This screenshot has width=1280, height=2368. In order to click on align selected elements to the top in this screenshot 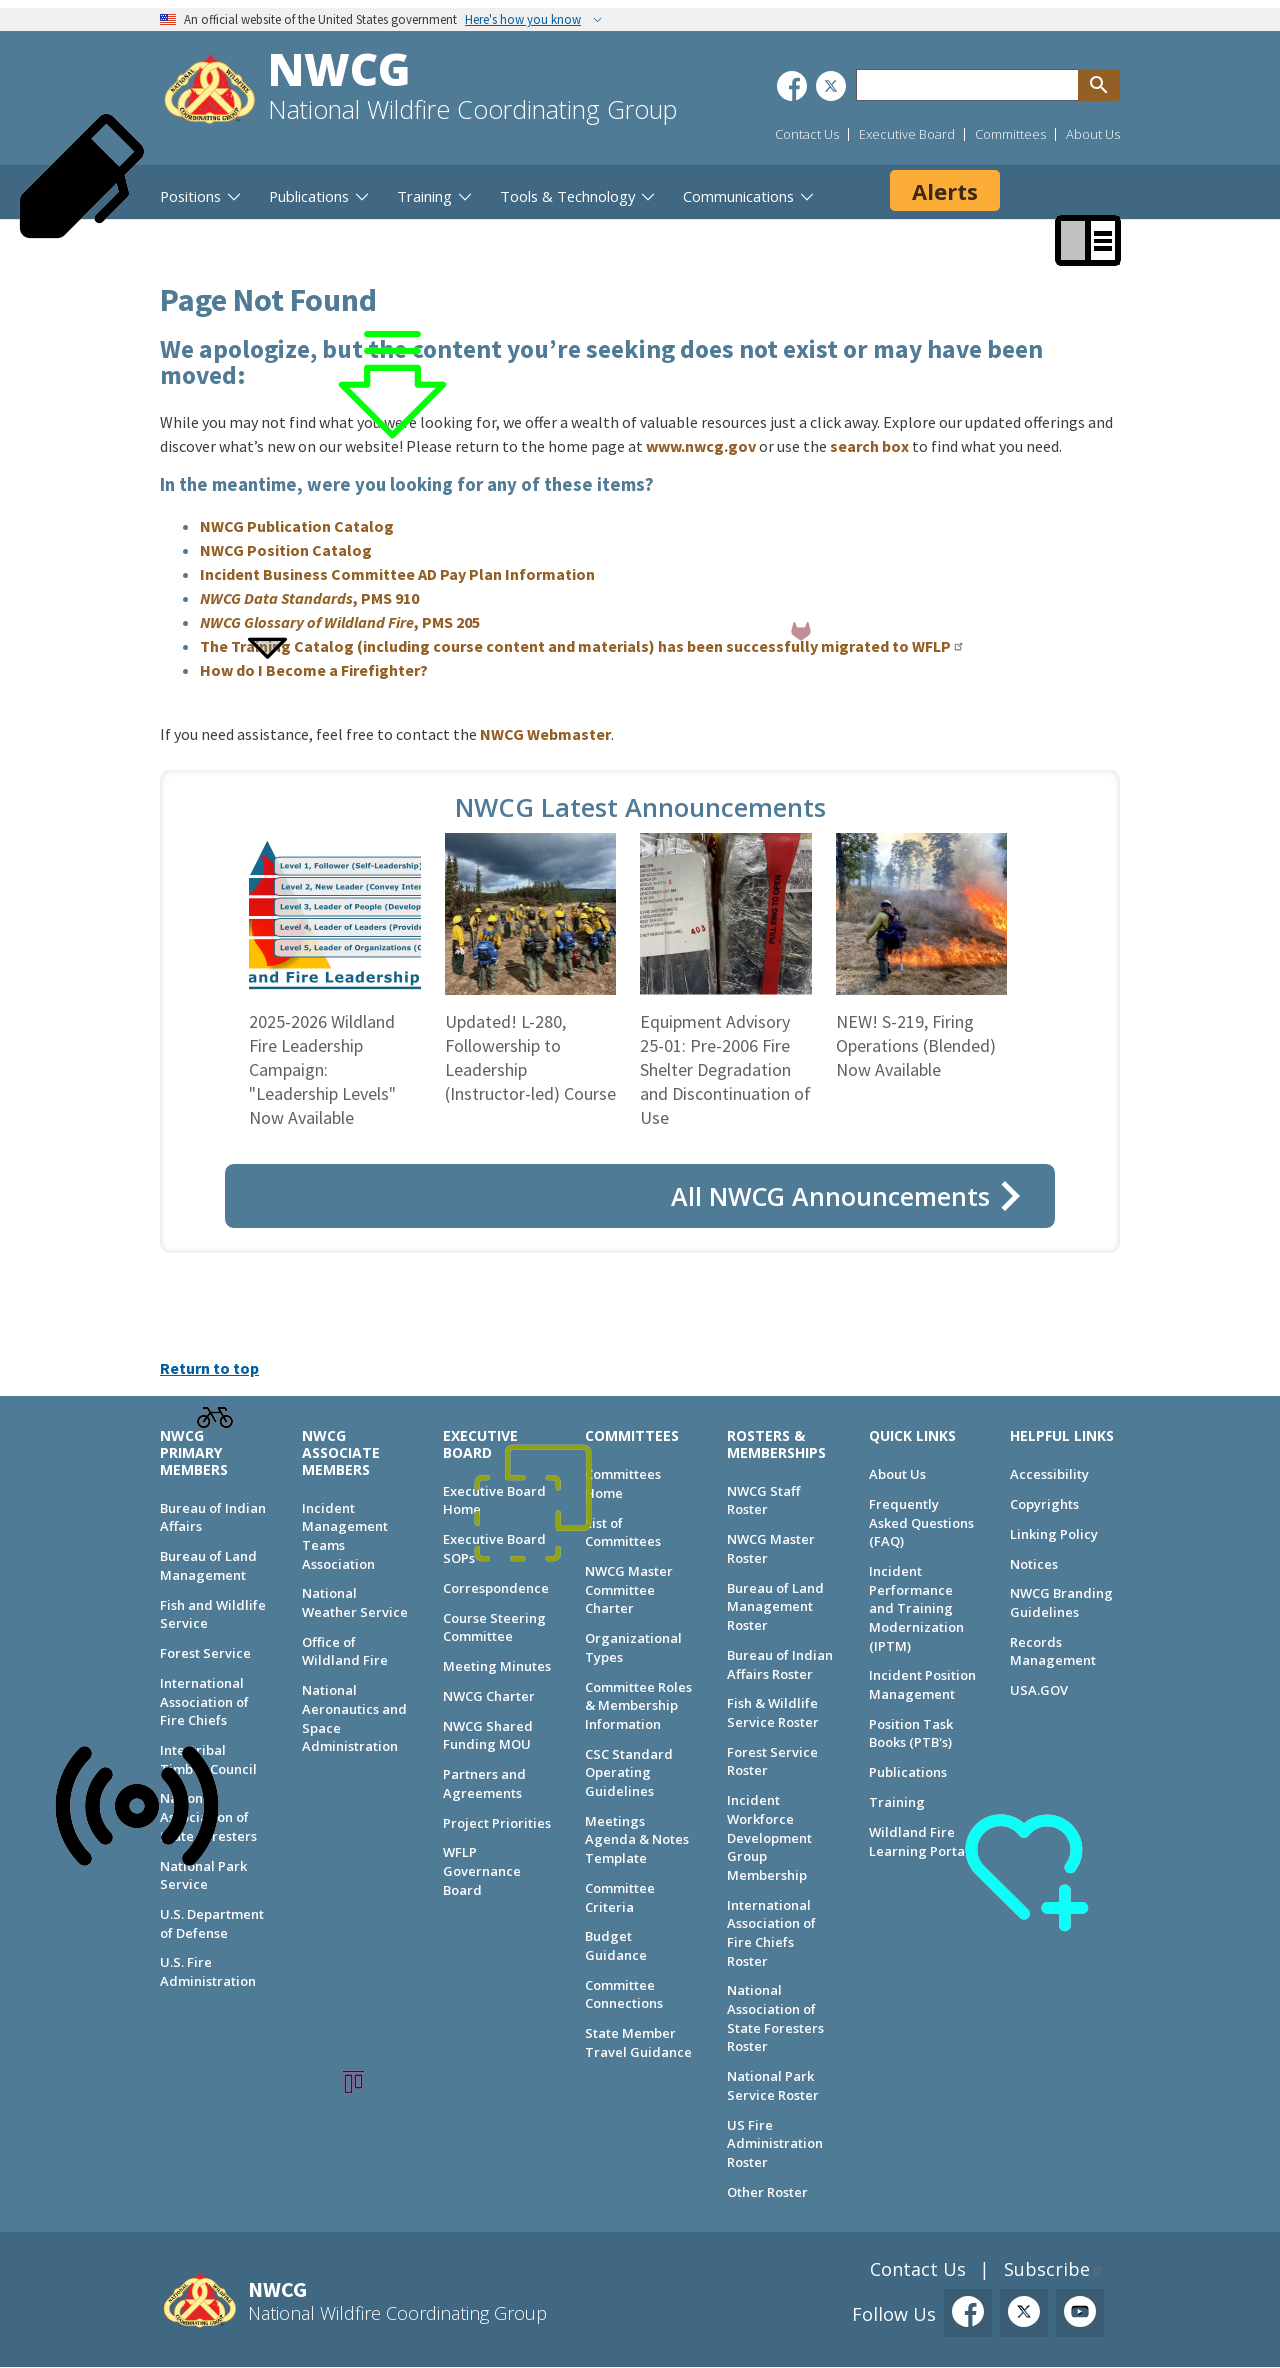, I will do `click(353, 2081)`.